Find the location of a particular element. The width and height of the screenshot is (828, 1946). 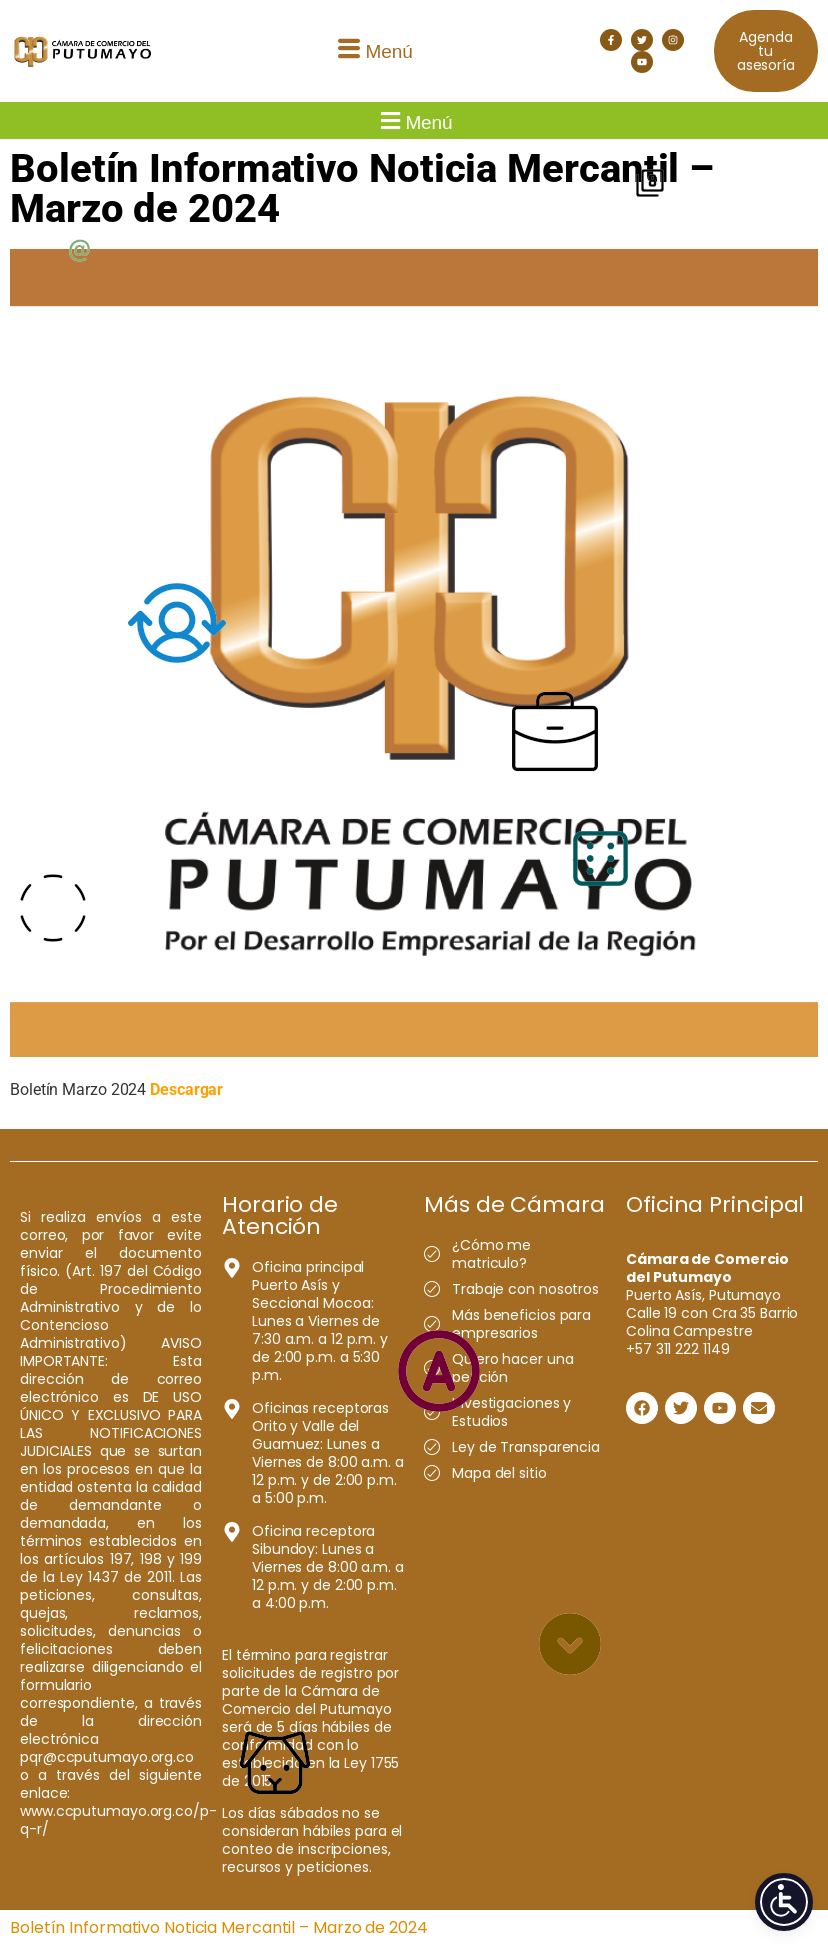

randomize or shuffle content is located at coordinates (600, 858).